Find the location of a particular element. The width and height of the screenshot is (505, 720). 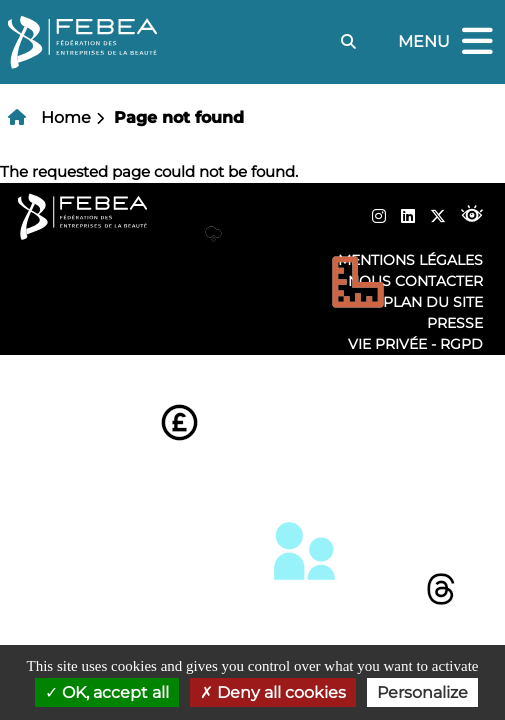

view balance in british pounds is located at coordinates (179, 422).